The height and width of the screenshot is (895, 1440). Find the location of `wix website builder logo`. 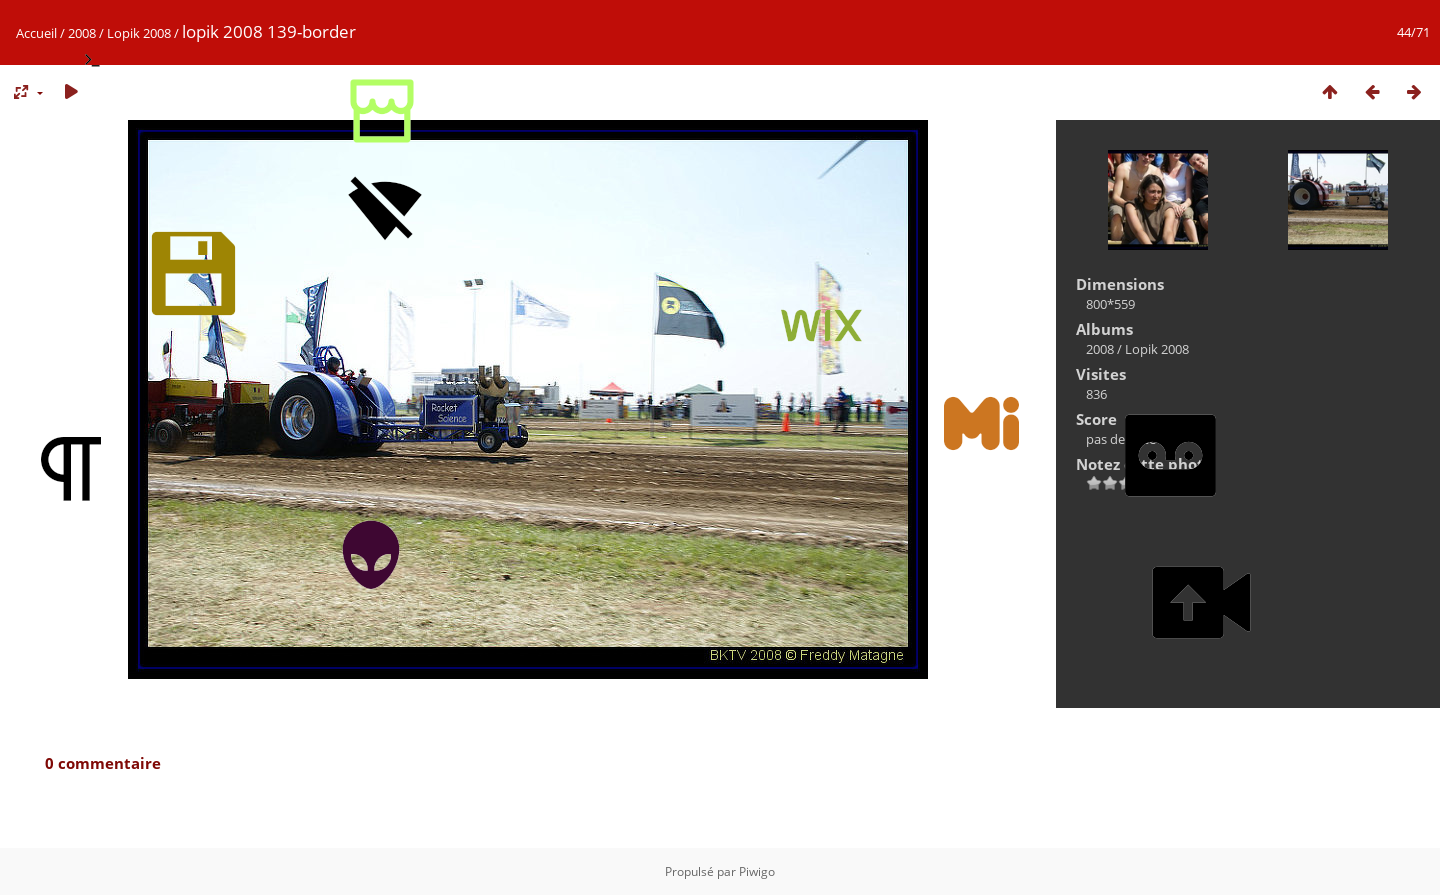

wix website builder logo is located at coordinates (821, 325).